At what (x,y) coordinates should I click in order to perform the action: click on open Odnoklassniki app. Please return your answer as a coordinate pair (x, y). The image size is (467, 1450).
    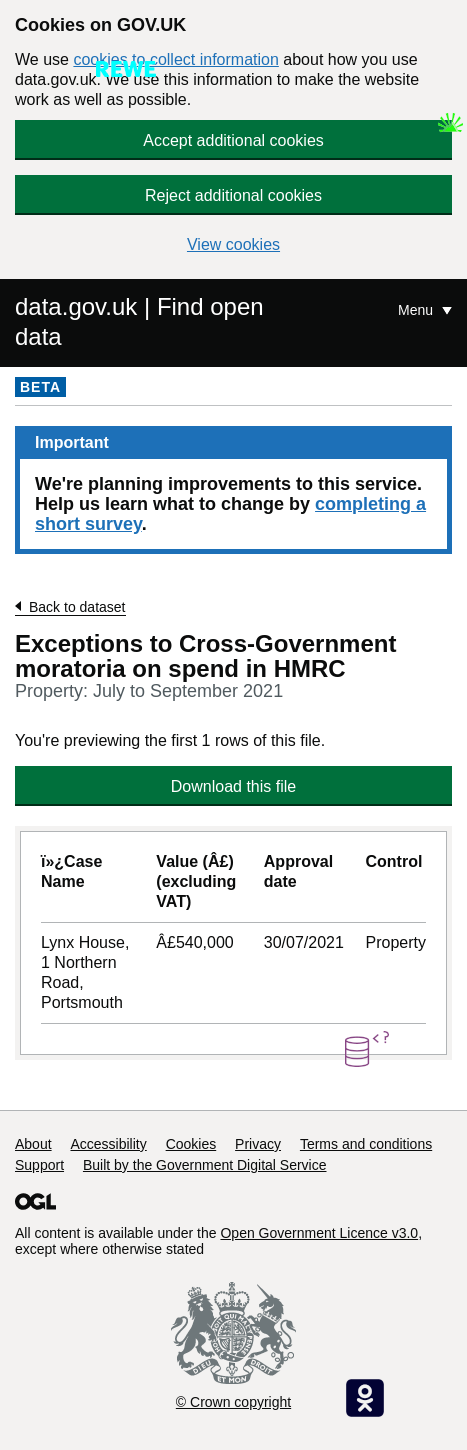
    Looking at the image, I should click on (365, 1398).